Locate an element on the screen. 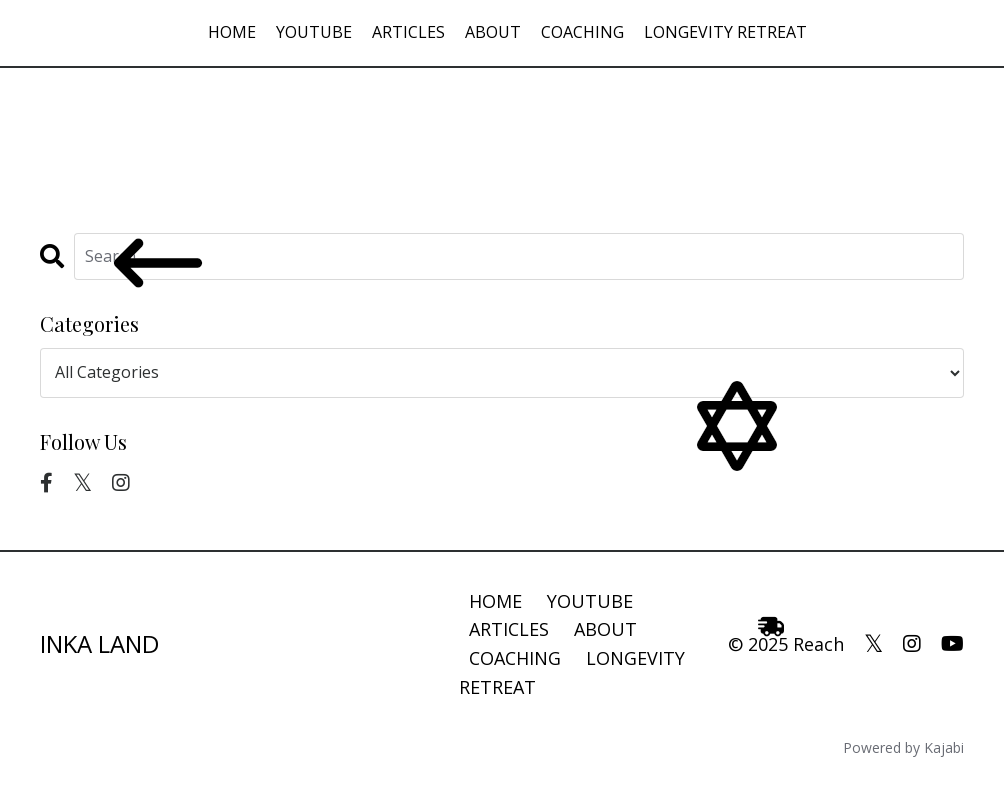 This screenshot has width=1004, height=799. indicates Jewish religious content or services is located at coordinates (737, 426).